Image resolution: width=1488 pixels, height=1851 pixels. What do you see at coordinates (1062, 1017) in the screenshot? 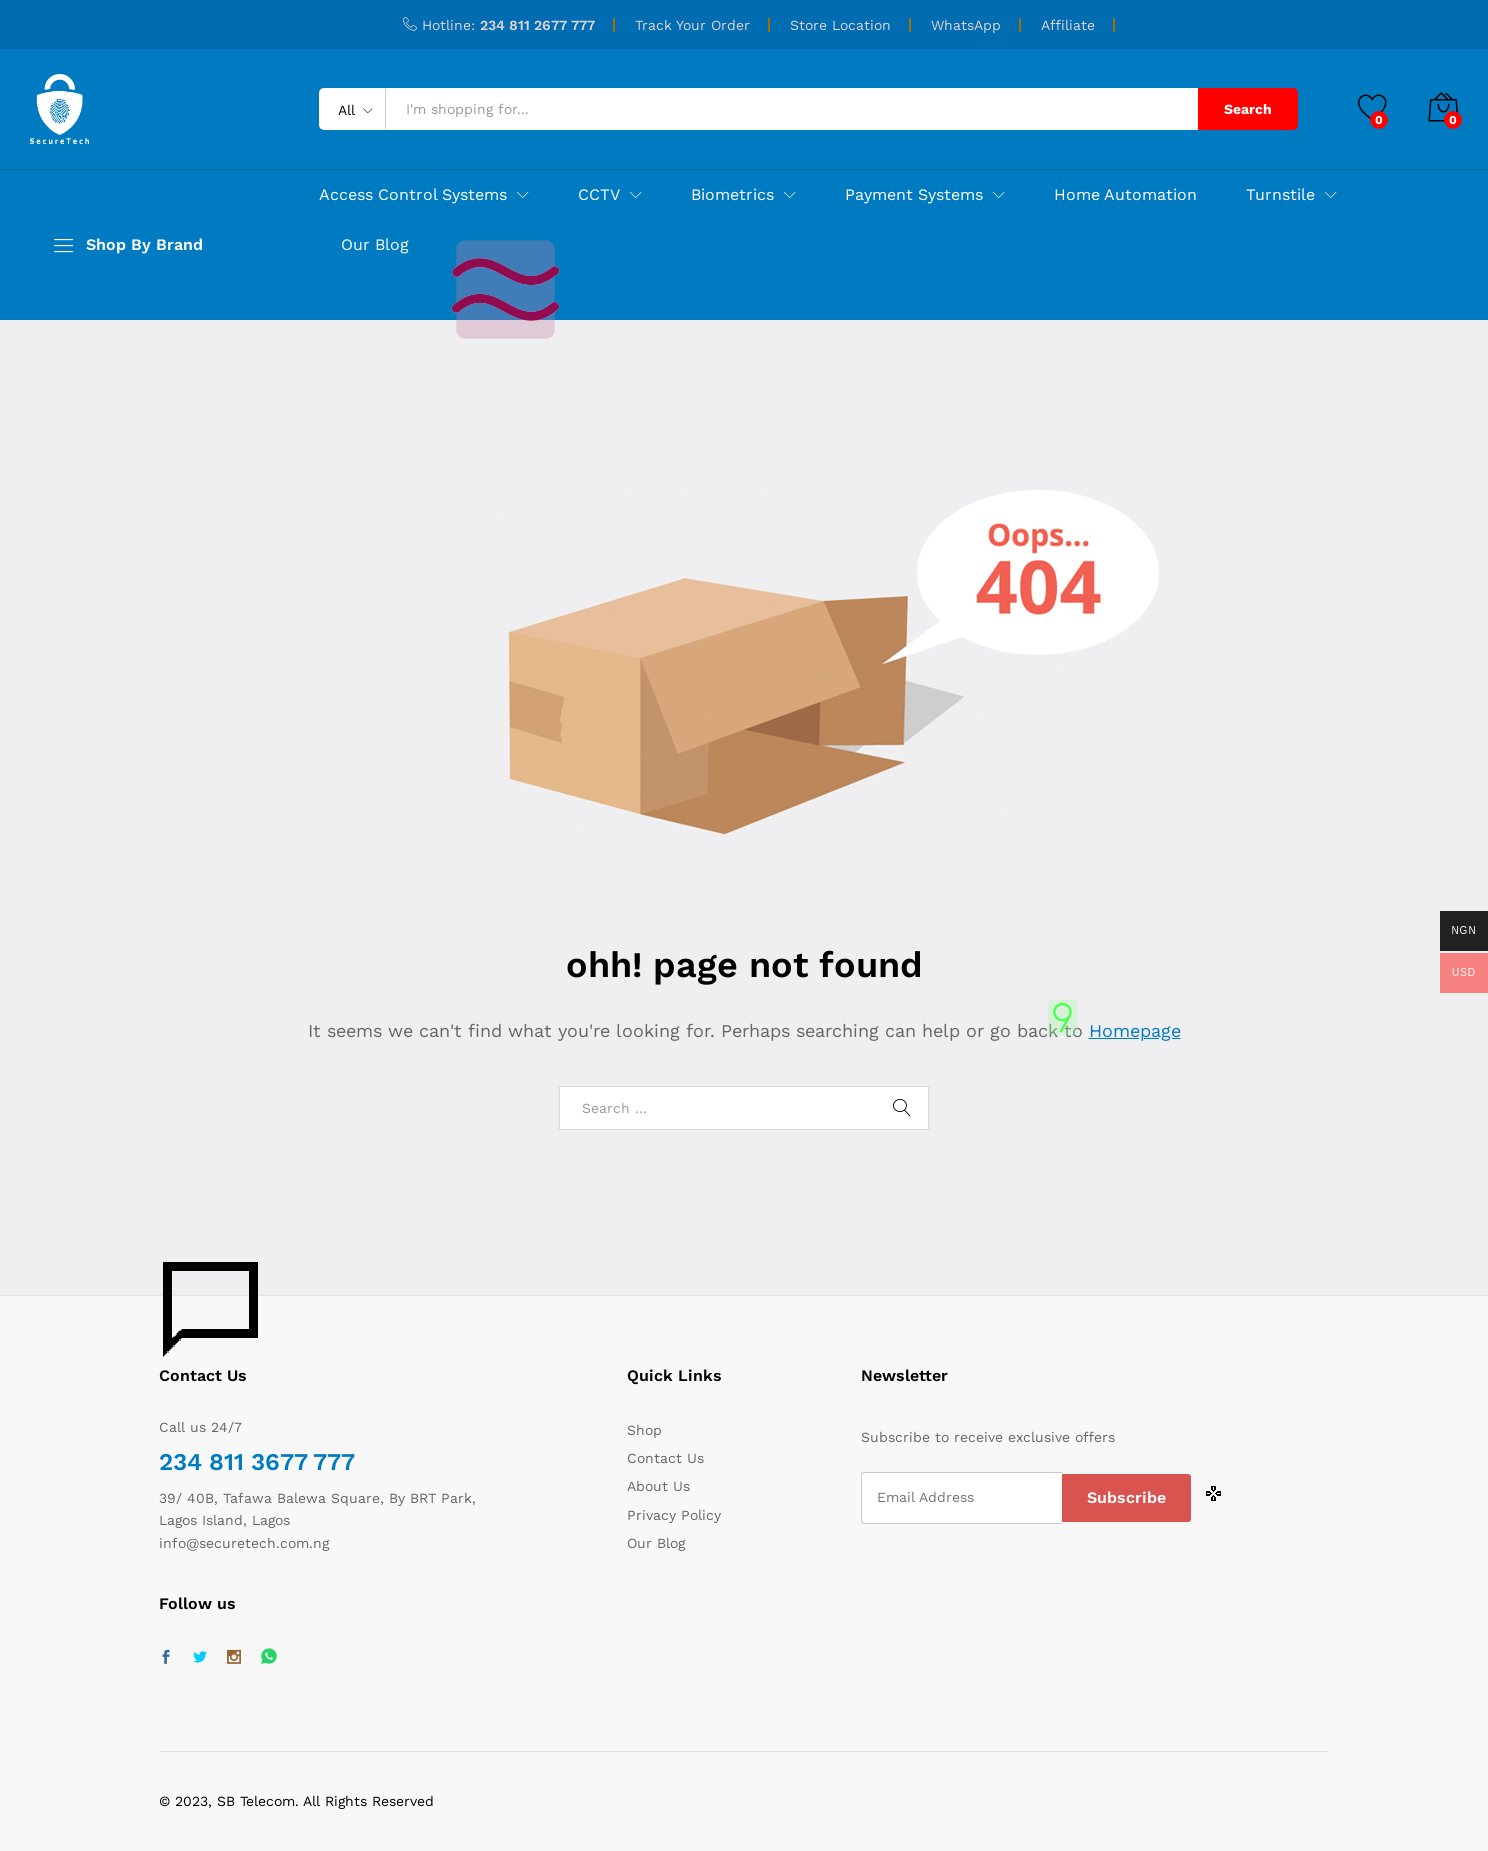
I see `indicates the number nine in a sequence or list` at bounding box center [1062, 1017].